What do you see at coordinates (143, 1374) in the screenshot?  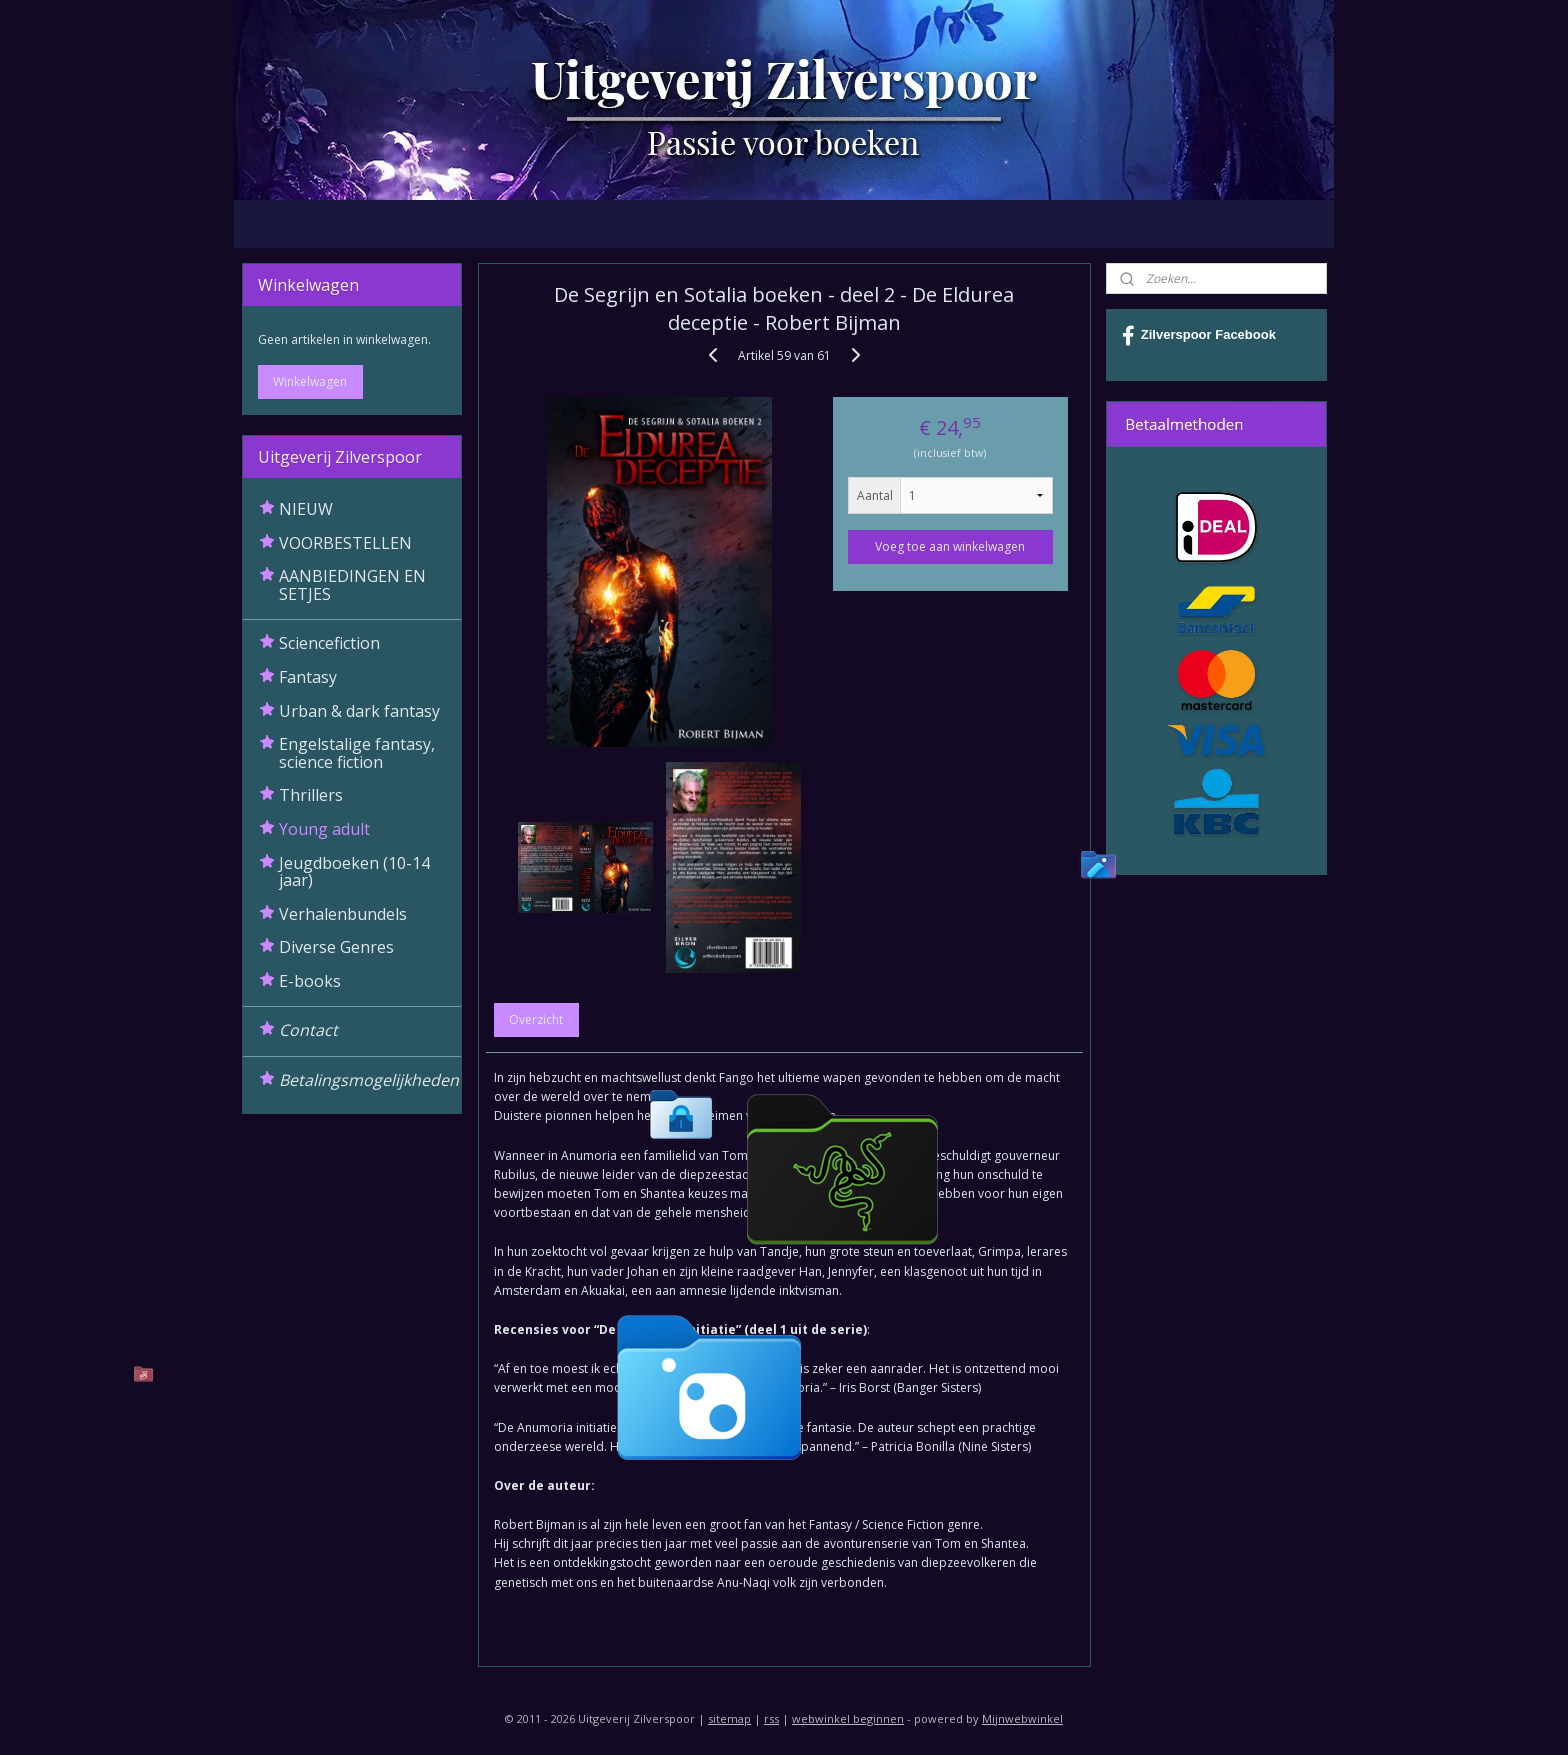 I see `folder containing jest testing framework files` at bounding box center [143, 1374].